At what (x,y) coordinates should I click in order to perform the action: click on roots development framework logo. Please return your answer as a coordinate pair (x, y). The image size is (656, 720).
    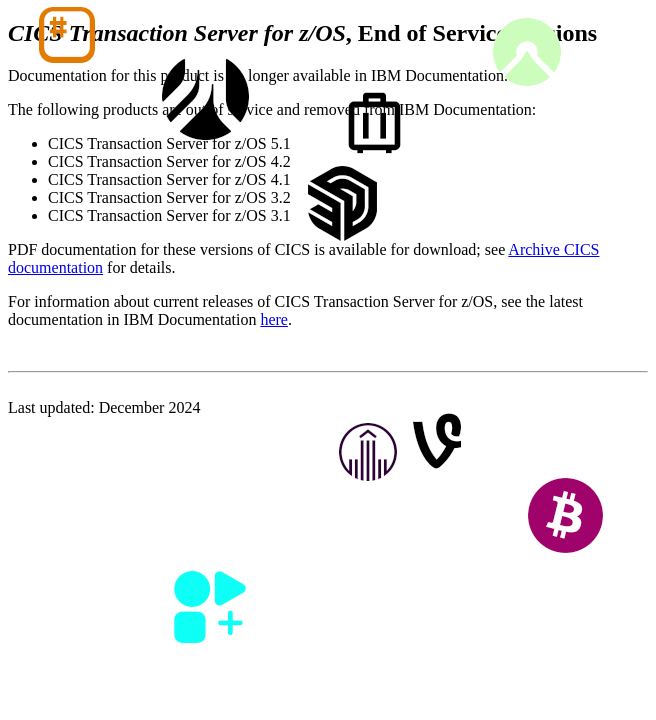
    Looking at the image, I should click on (205, 99).